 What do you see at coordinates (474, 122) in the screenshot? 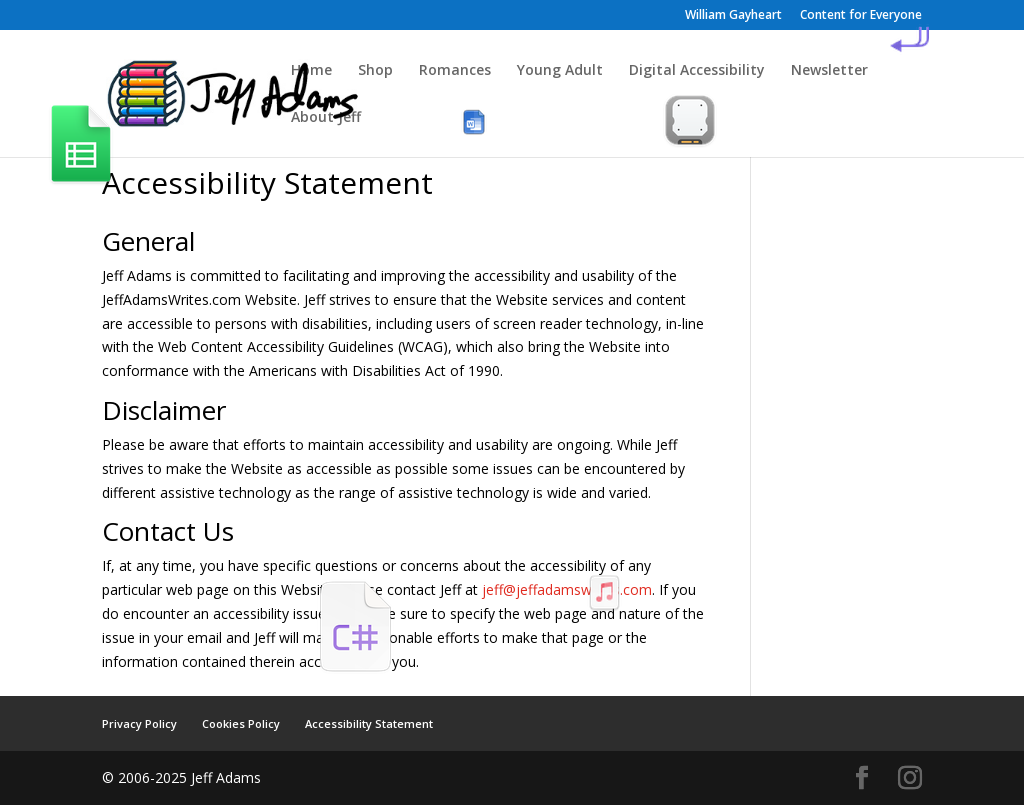
I see `open a Microsoft Word document` at bounding box center [474, 122].